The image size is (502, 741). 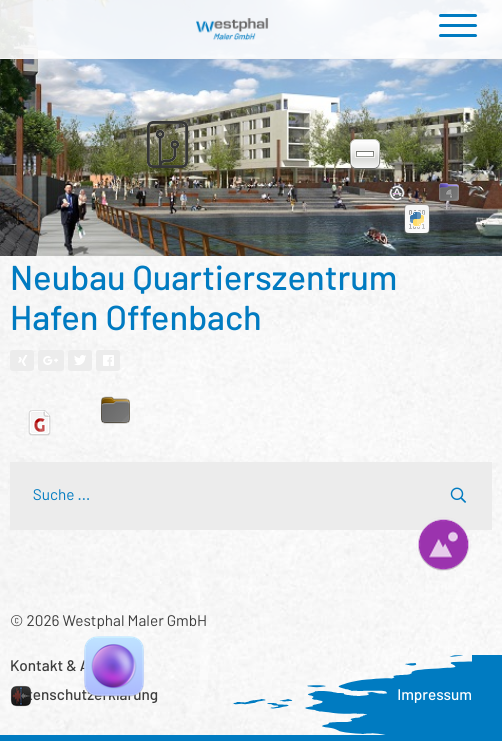 I want to click on open gitg version control application, so click(x=167, y=144).